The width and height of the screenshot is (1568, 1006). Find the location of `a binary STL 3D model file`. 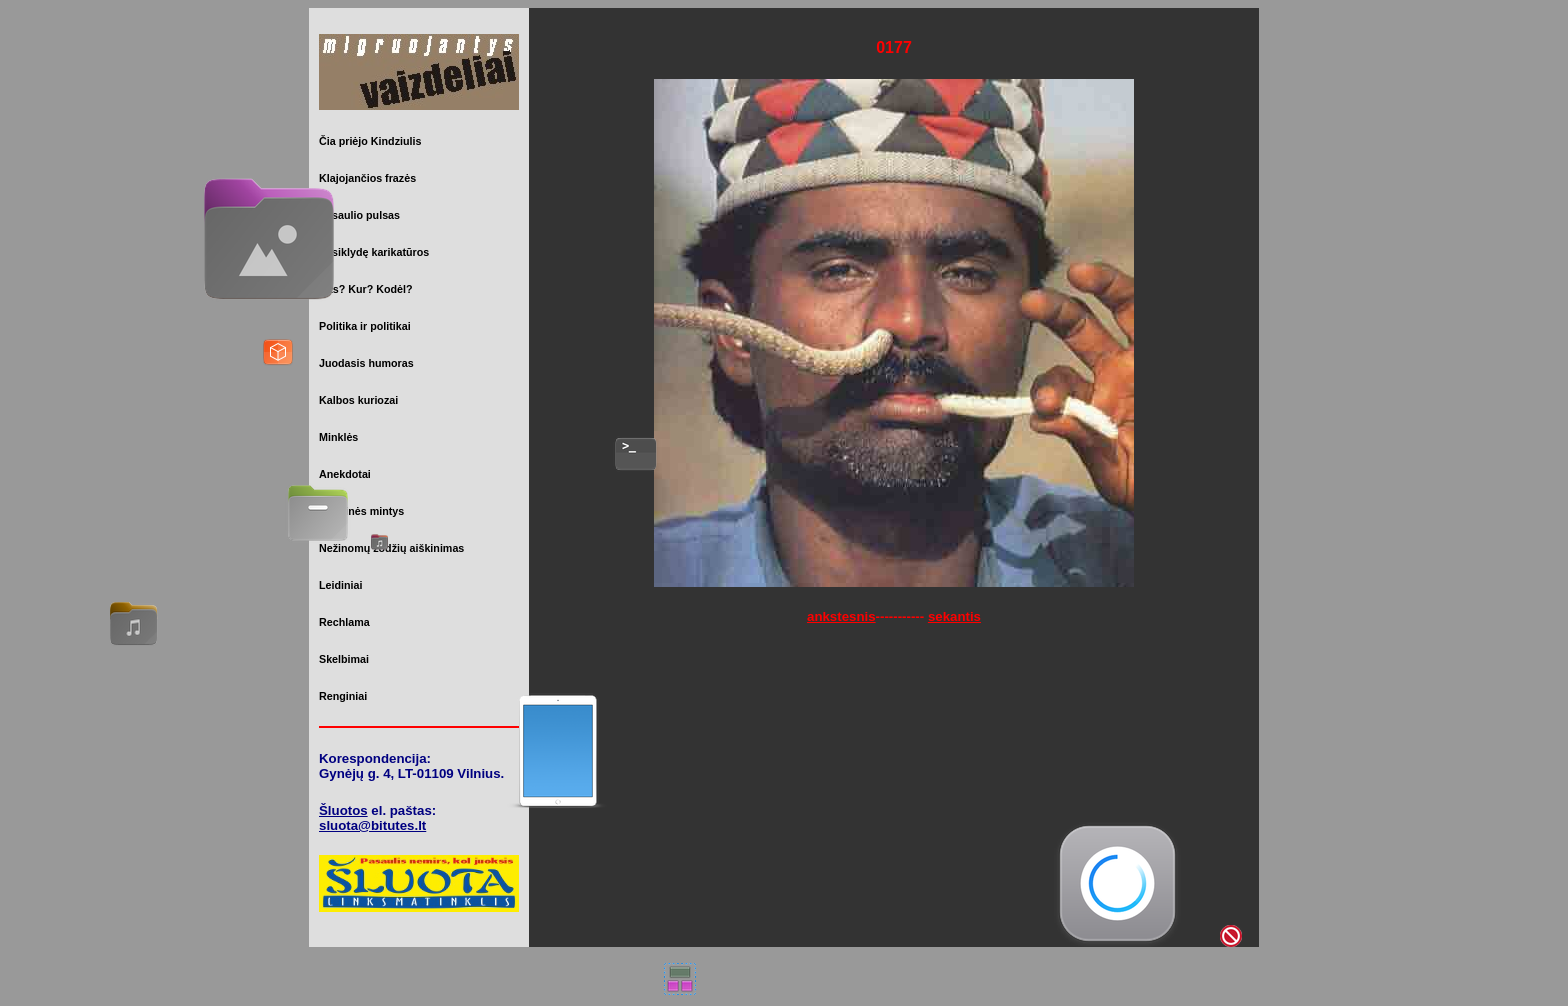

a binary STL 3D model file is located at coordinates (278, 351).